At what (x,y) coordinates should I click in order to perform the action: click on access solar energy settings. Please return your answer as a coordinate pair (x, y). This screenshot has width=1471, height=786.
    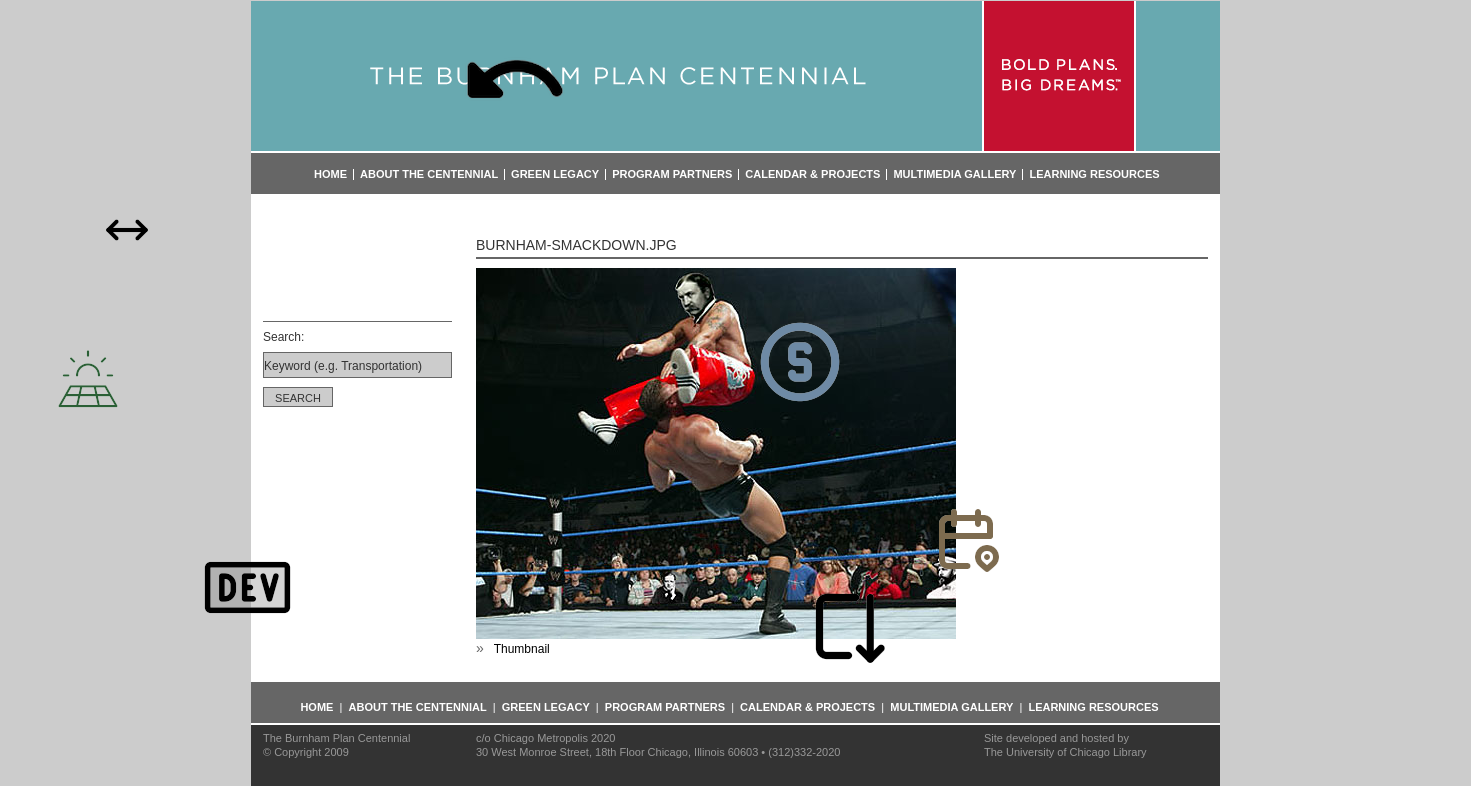
    Looking at the image, I should click on (88, 382).